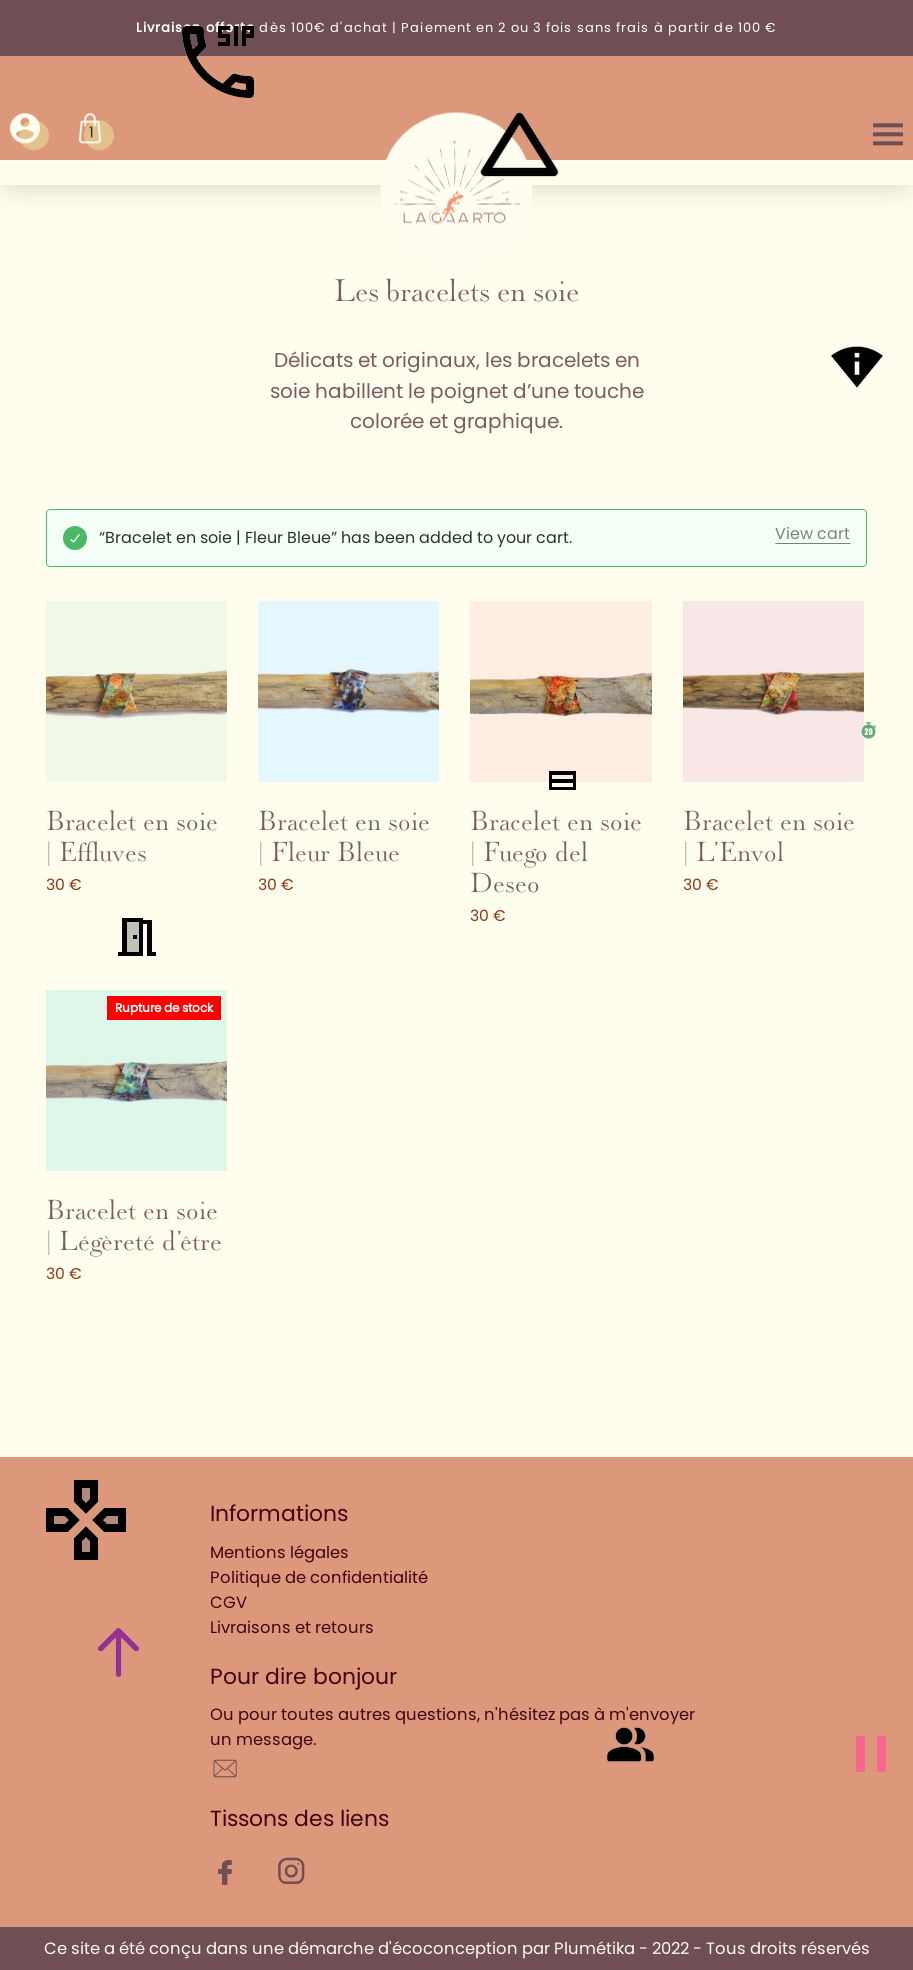 The image size is (913, 1970). What do you see at coordinates (86, 1520) in the screenshot?
I see `access games or gaming section` at bounding box center [86, 1520].